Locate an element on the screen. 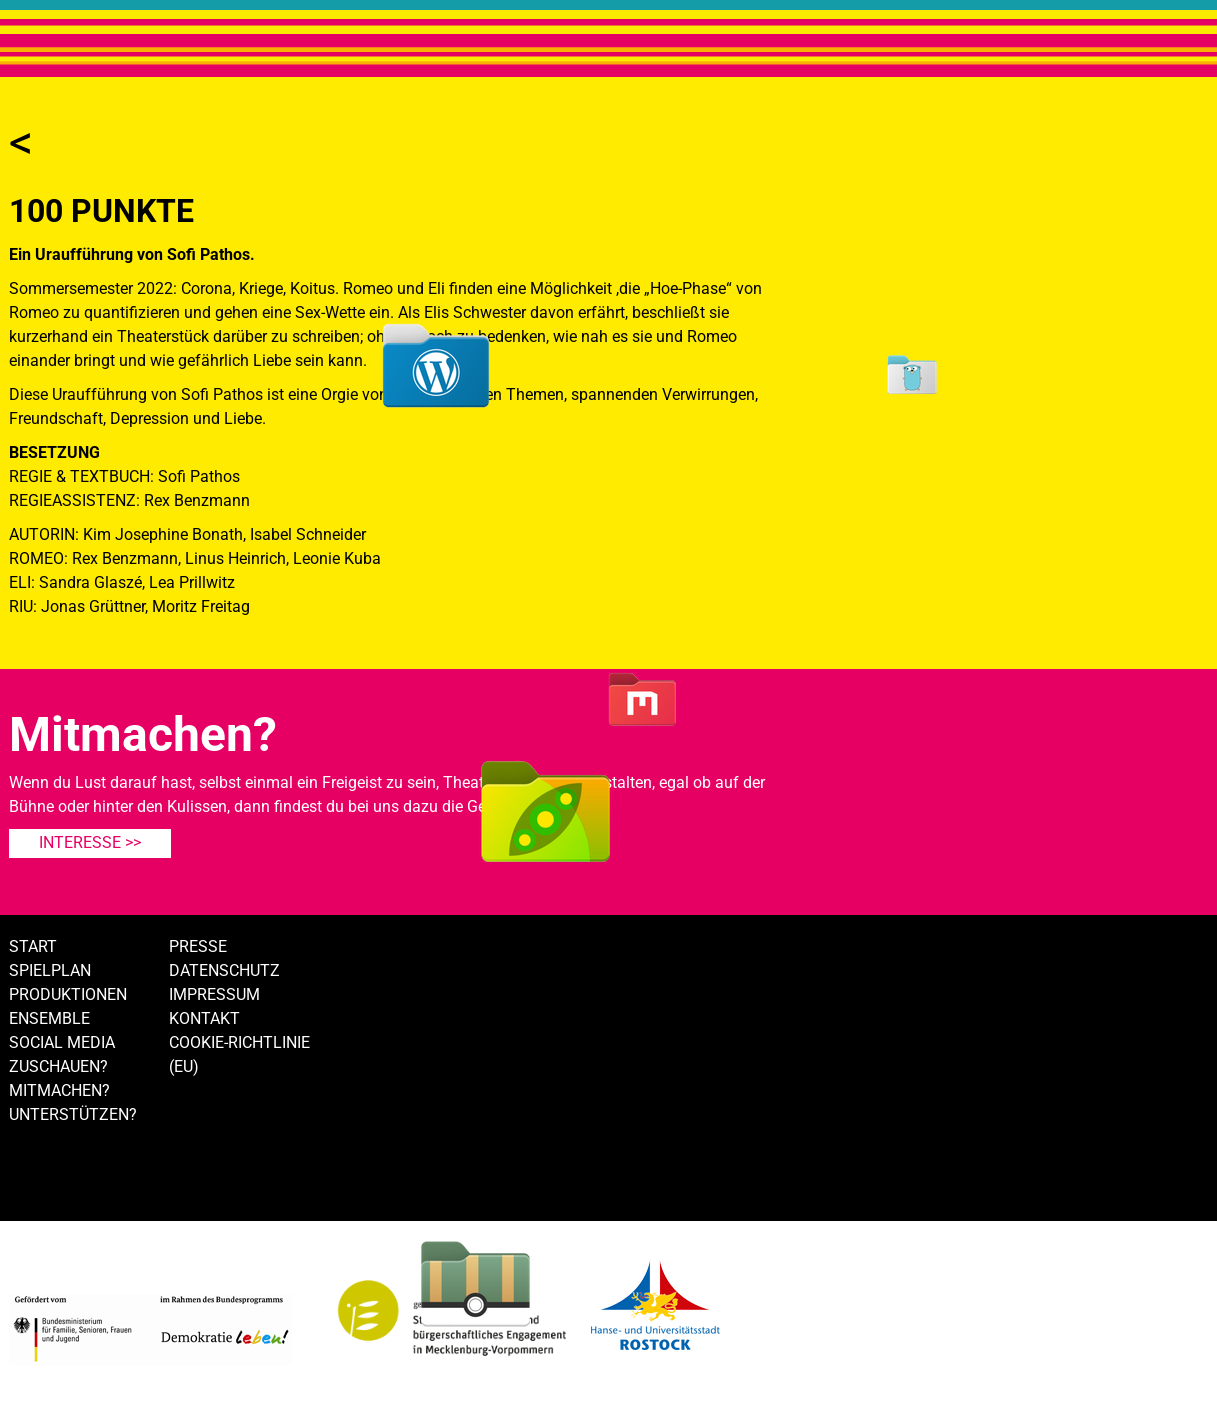 This screenshot has width=1217, height=1402. open folder containing Go programming files is located at coordinates (912, 376).